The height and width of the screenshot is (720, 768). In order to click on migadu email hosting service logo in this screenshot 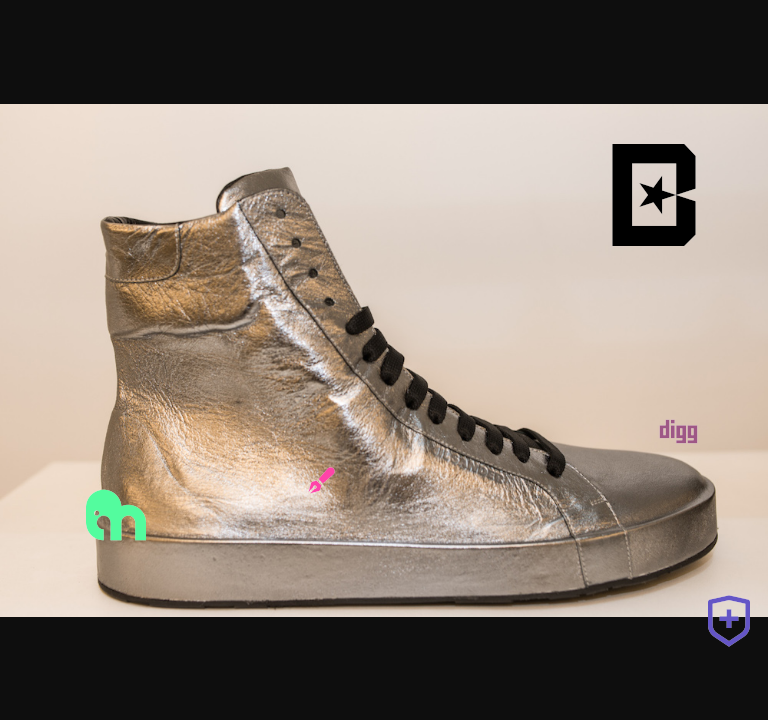, I will do `click(116, 515)`.